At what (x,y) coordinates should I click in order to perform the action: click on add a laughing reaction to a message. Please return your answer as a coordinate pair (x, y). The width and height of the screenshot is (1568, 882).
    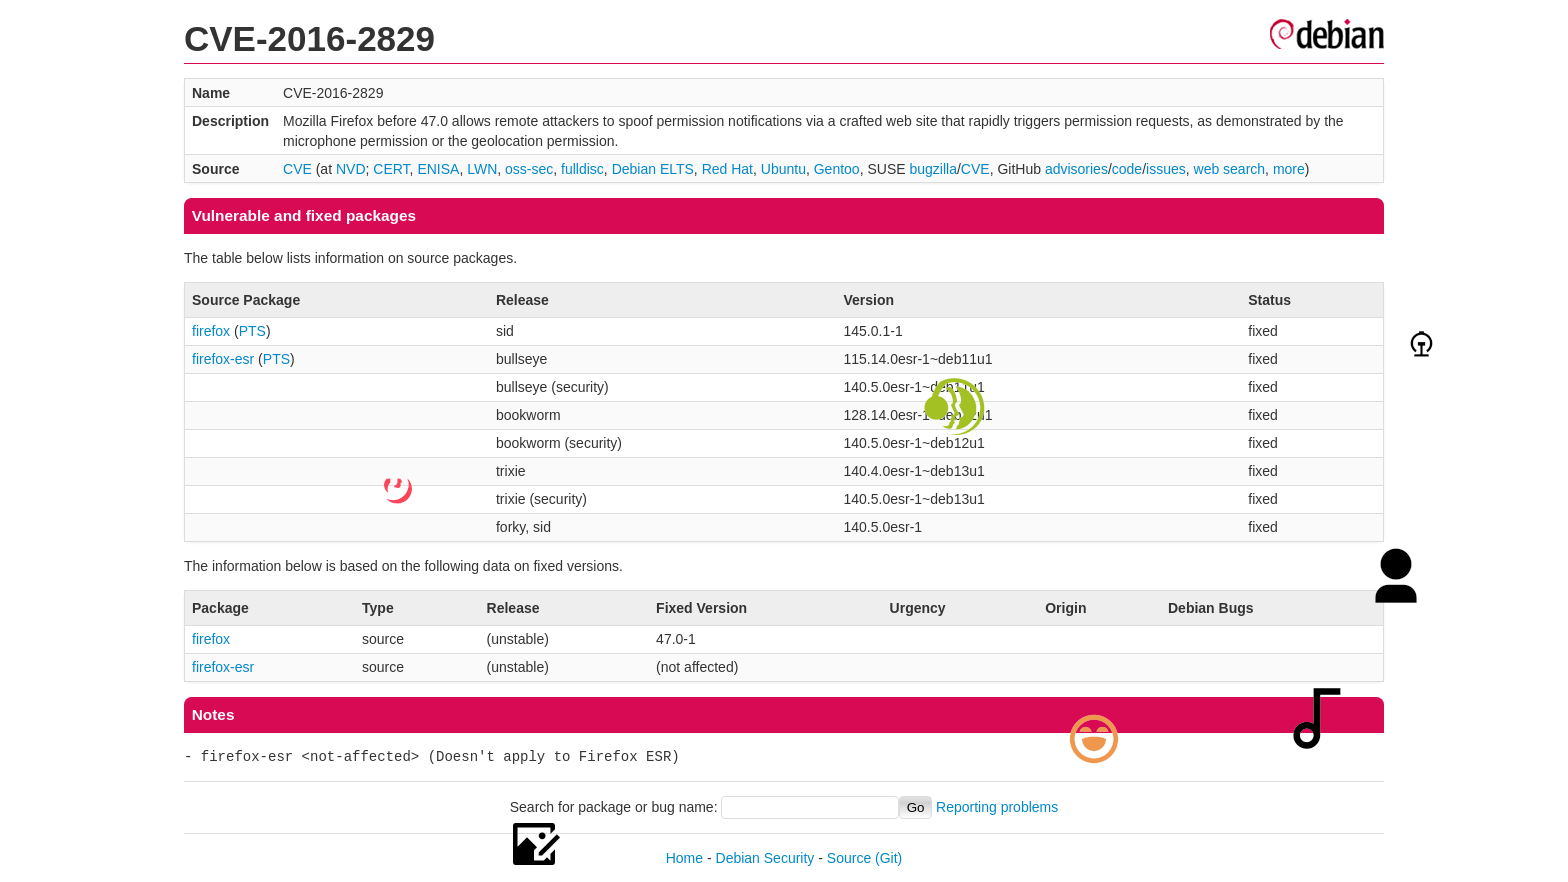
    Looking at the image, I should click on (1094, 739).